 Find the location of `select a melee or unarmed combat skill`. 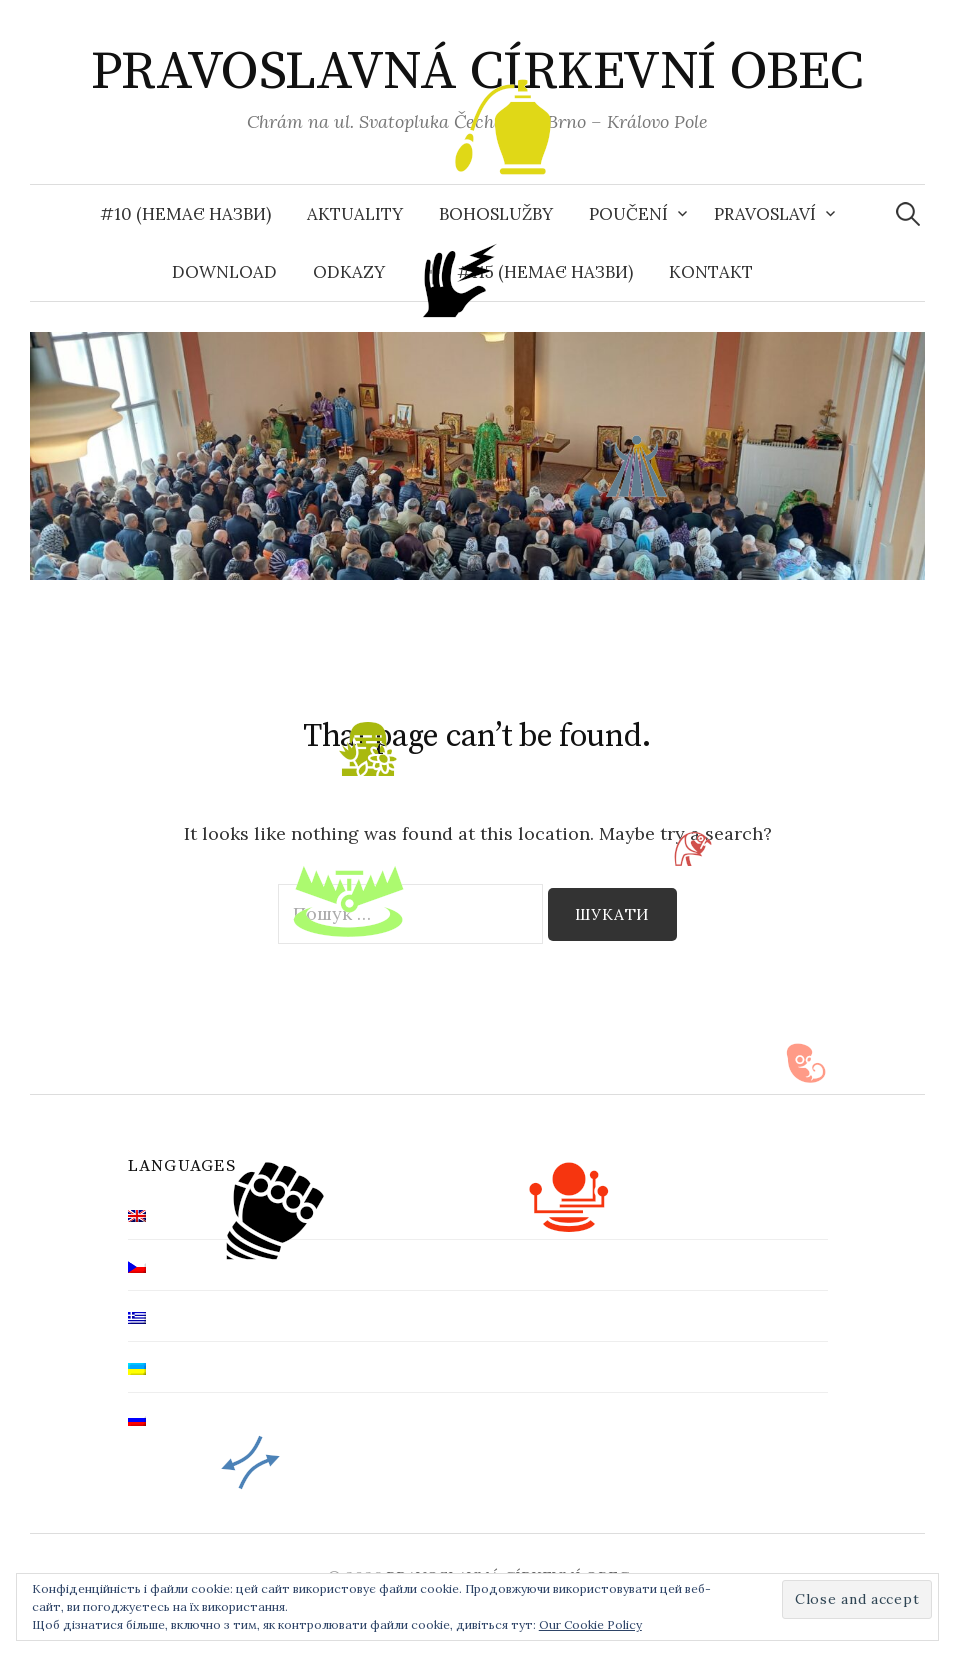

select a melee or unarmed combat skill is located at coordinates (275, 1210).